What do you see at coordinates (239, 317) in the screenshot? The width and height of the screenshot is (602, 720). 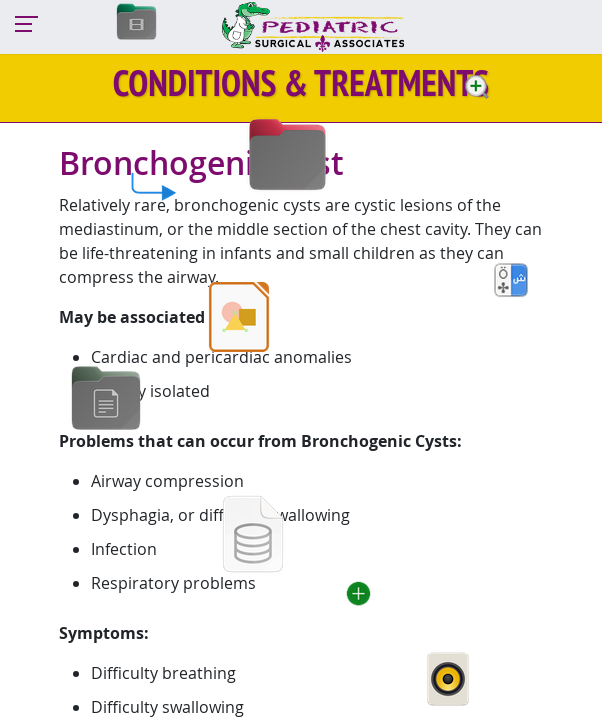 I see `open a libreoffice draw document` at bounding box center [239, 317].